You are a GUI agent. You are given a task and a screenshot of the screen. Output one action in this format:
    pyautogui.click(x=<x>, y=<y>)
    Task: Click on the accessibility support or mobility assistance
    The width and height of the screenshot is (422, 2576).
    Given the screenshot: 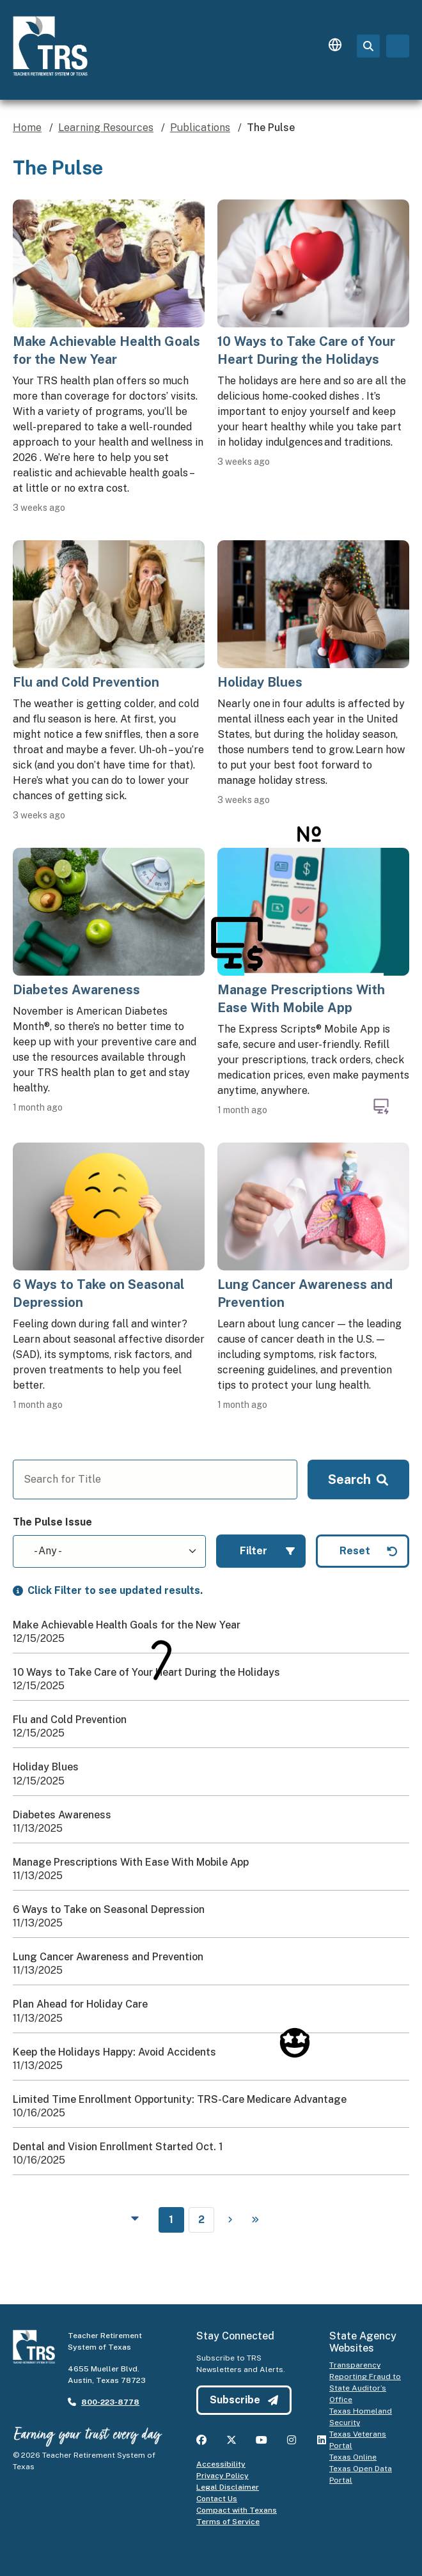 What is the action you would take?
    pyautogui.click(x=161, y=1660)
    